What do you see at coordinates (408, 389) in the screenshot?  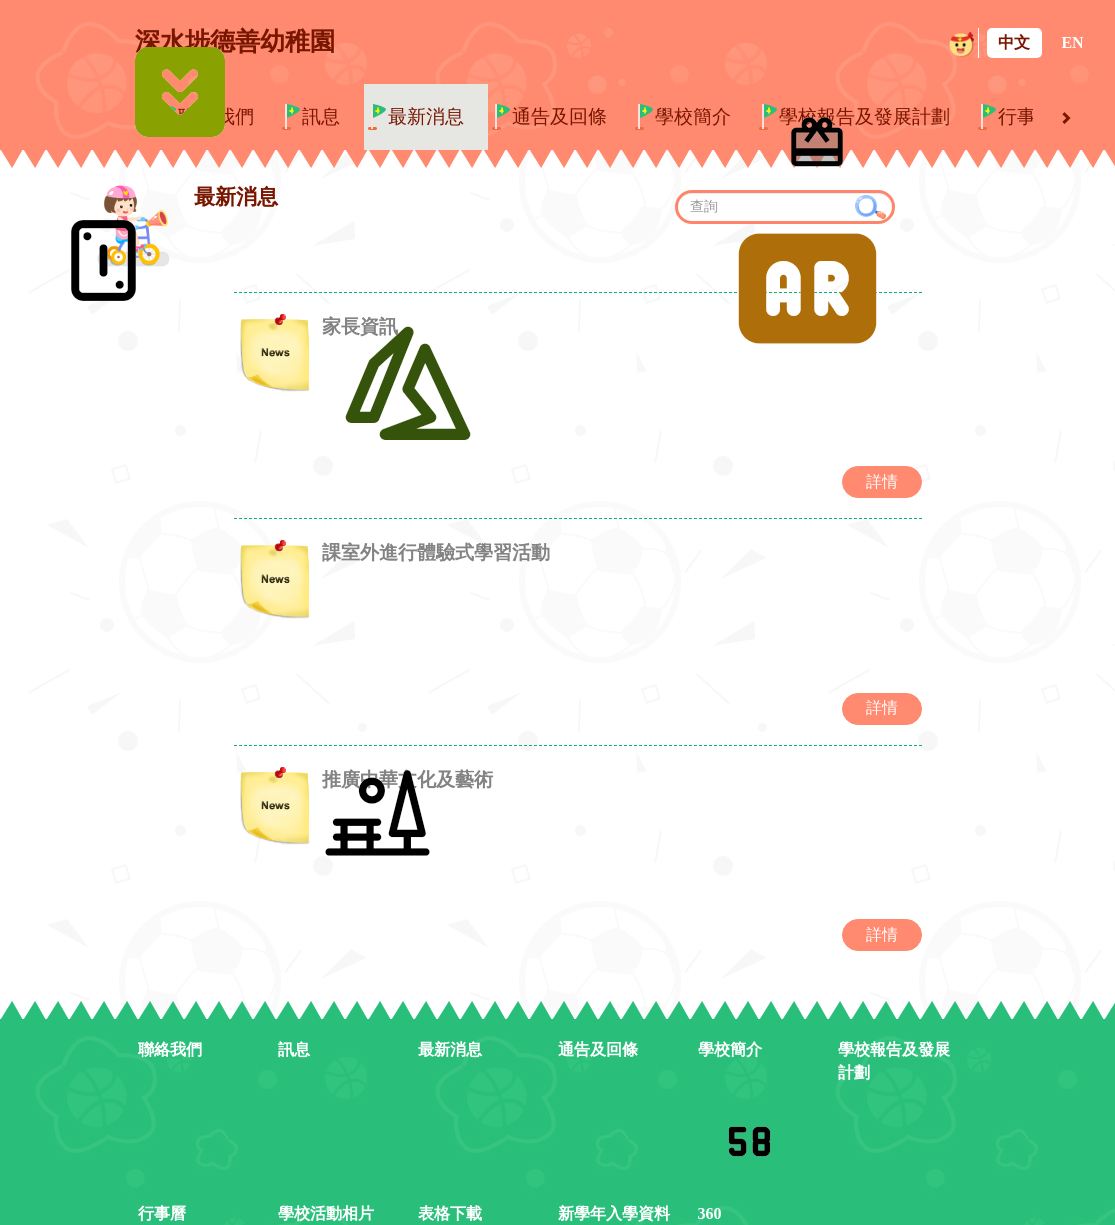 I see `access microsoft azure cloud services` at bounding box center [408, 389].